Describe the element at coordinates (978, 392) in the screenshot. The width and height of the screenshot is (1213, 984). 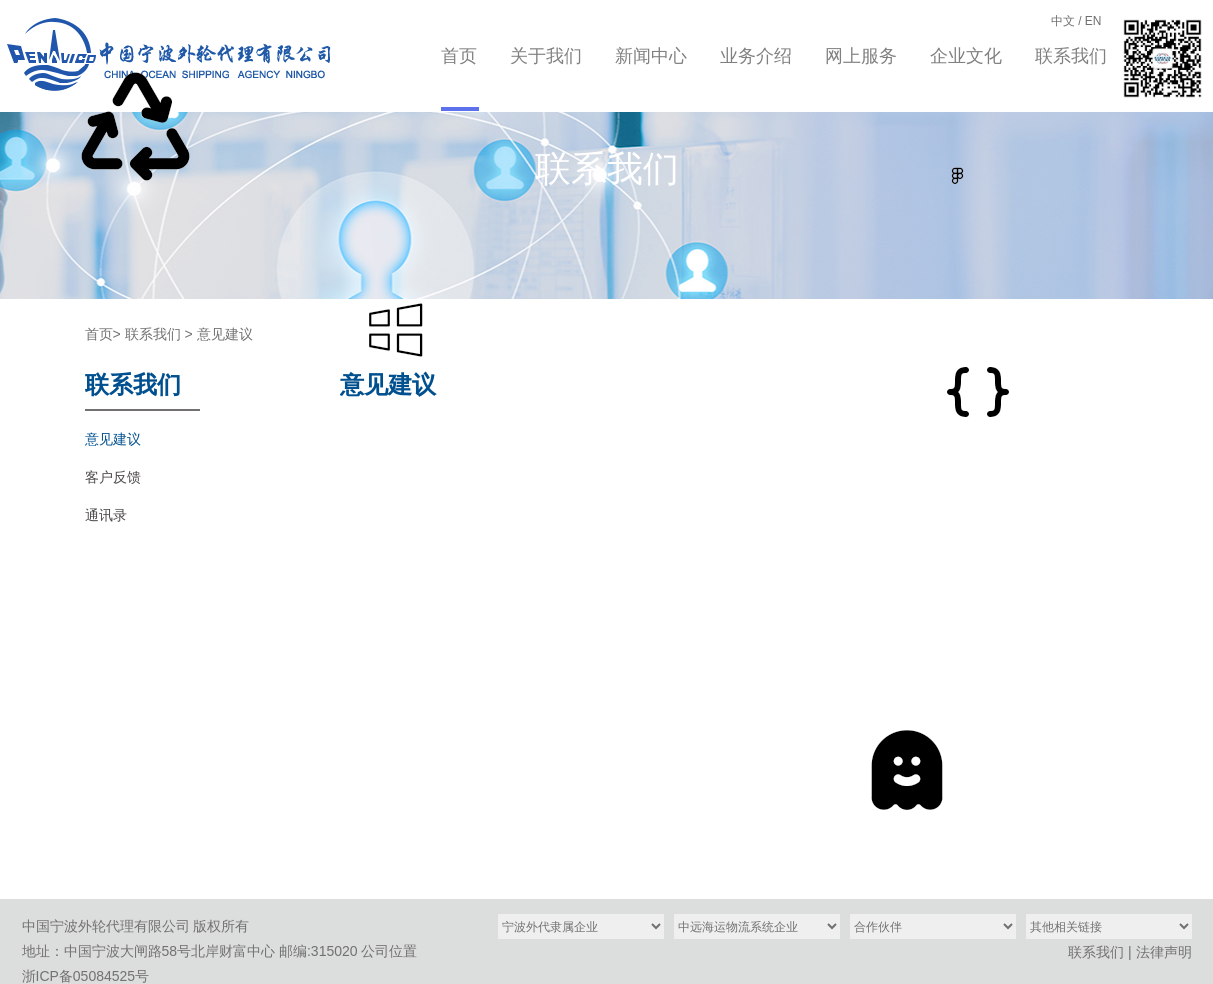
I see `access code or developer settings` at that location.